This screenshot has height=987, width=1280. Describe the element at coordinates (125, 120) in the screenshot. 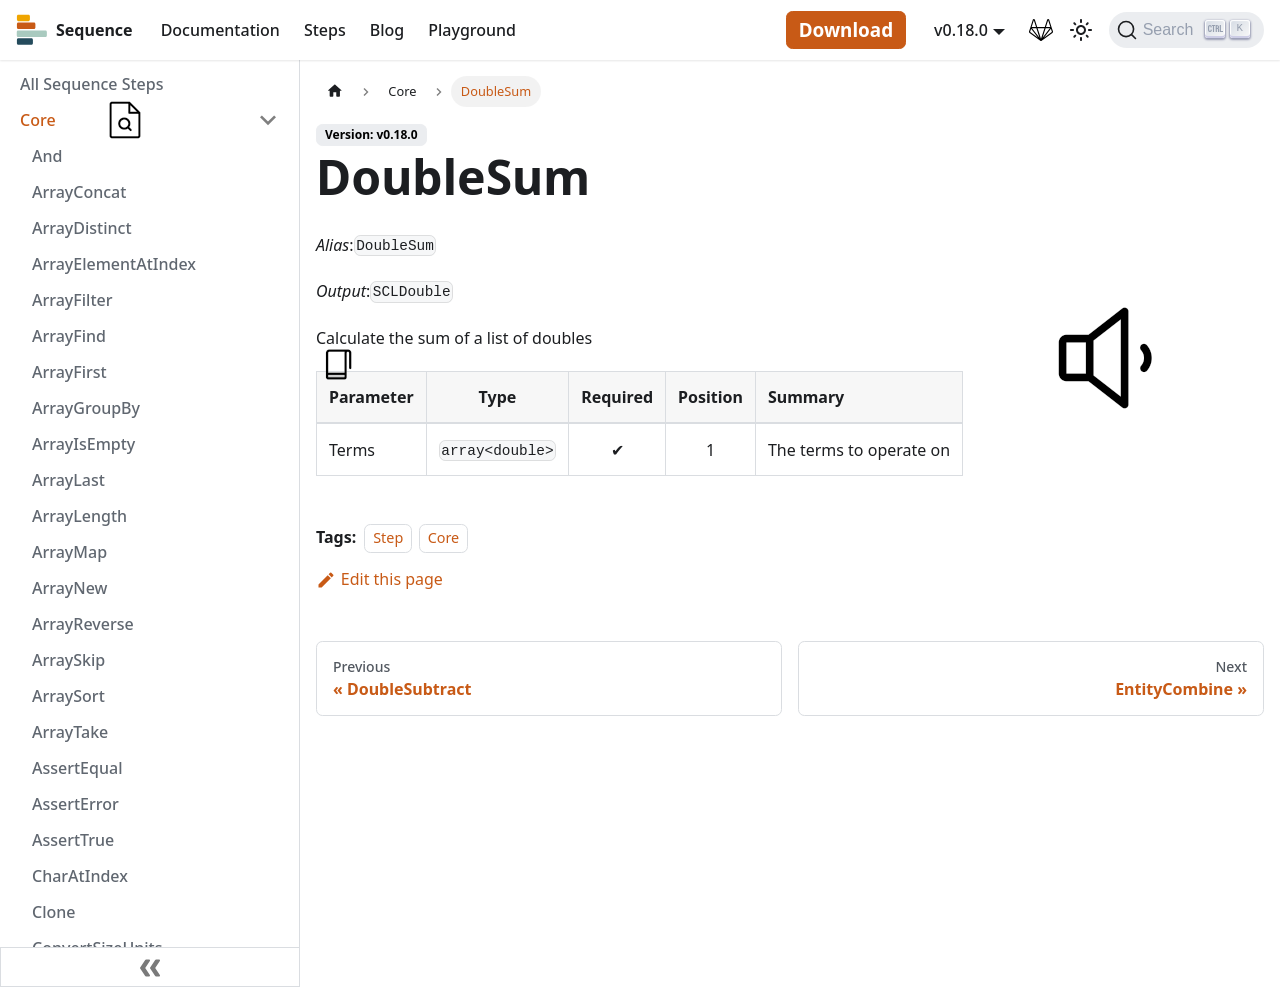

I see `search within a document` at that location.